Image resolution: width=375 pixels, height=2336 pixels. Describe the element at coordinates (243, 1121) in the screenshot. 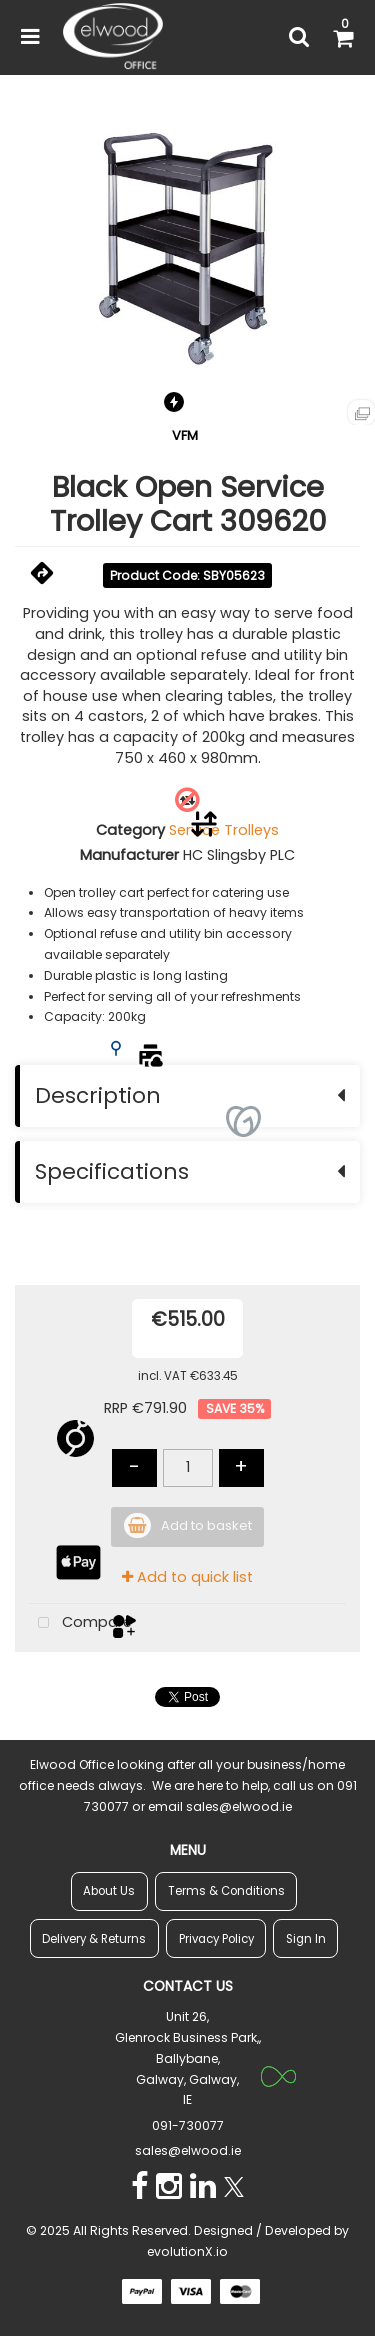

I see `visit GoDaddy website or services` at that location.